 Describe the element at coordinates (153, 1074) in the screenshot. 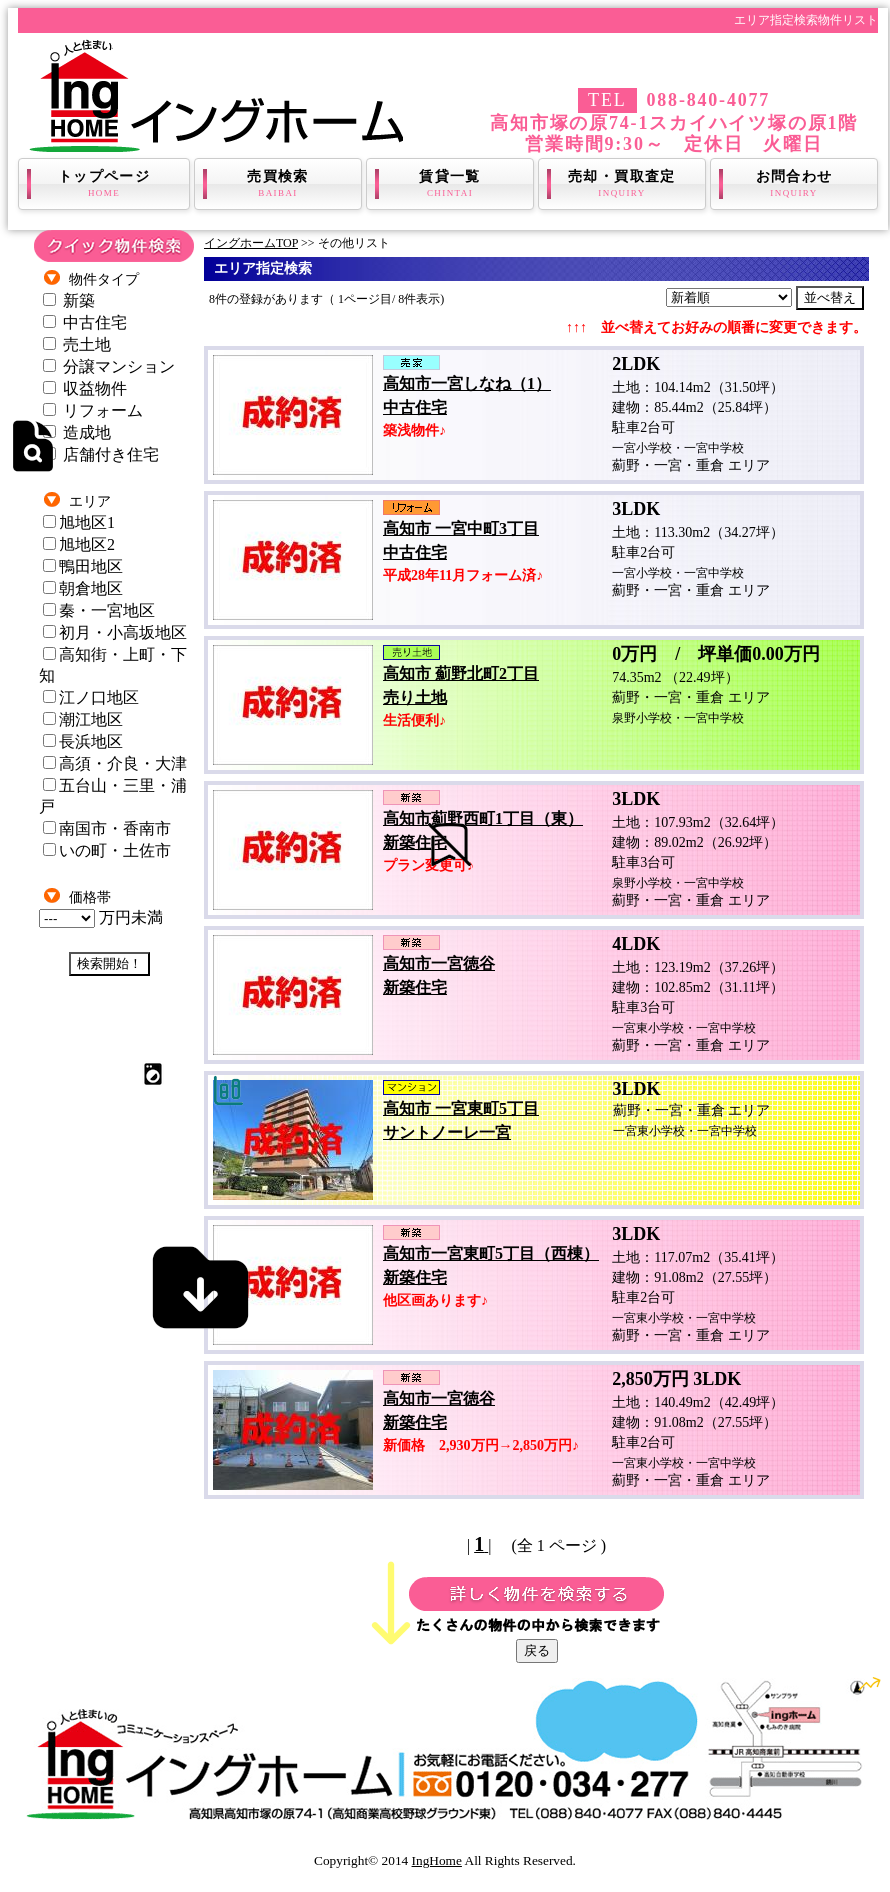

I see `find nearby laundromats or laundry services` at that location.